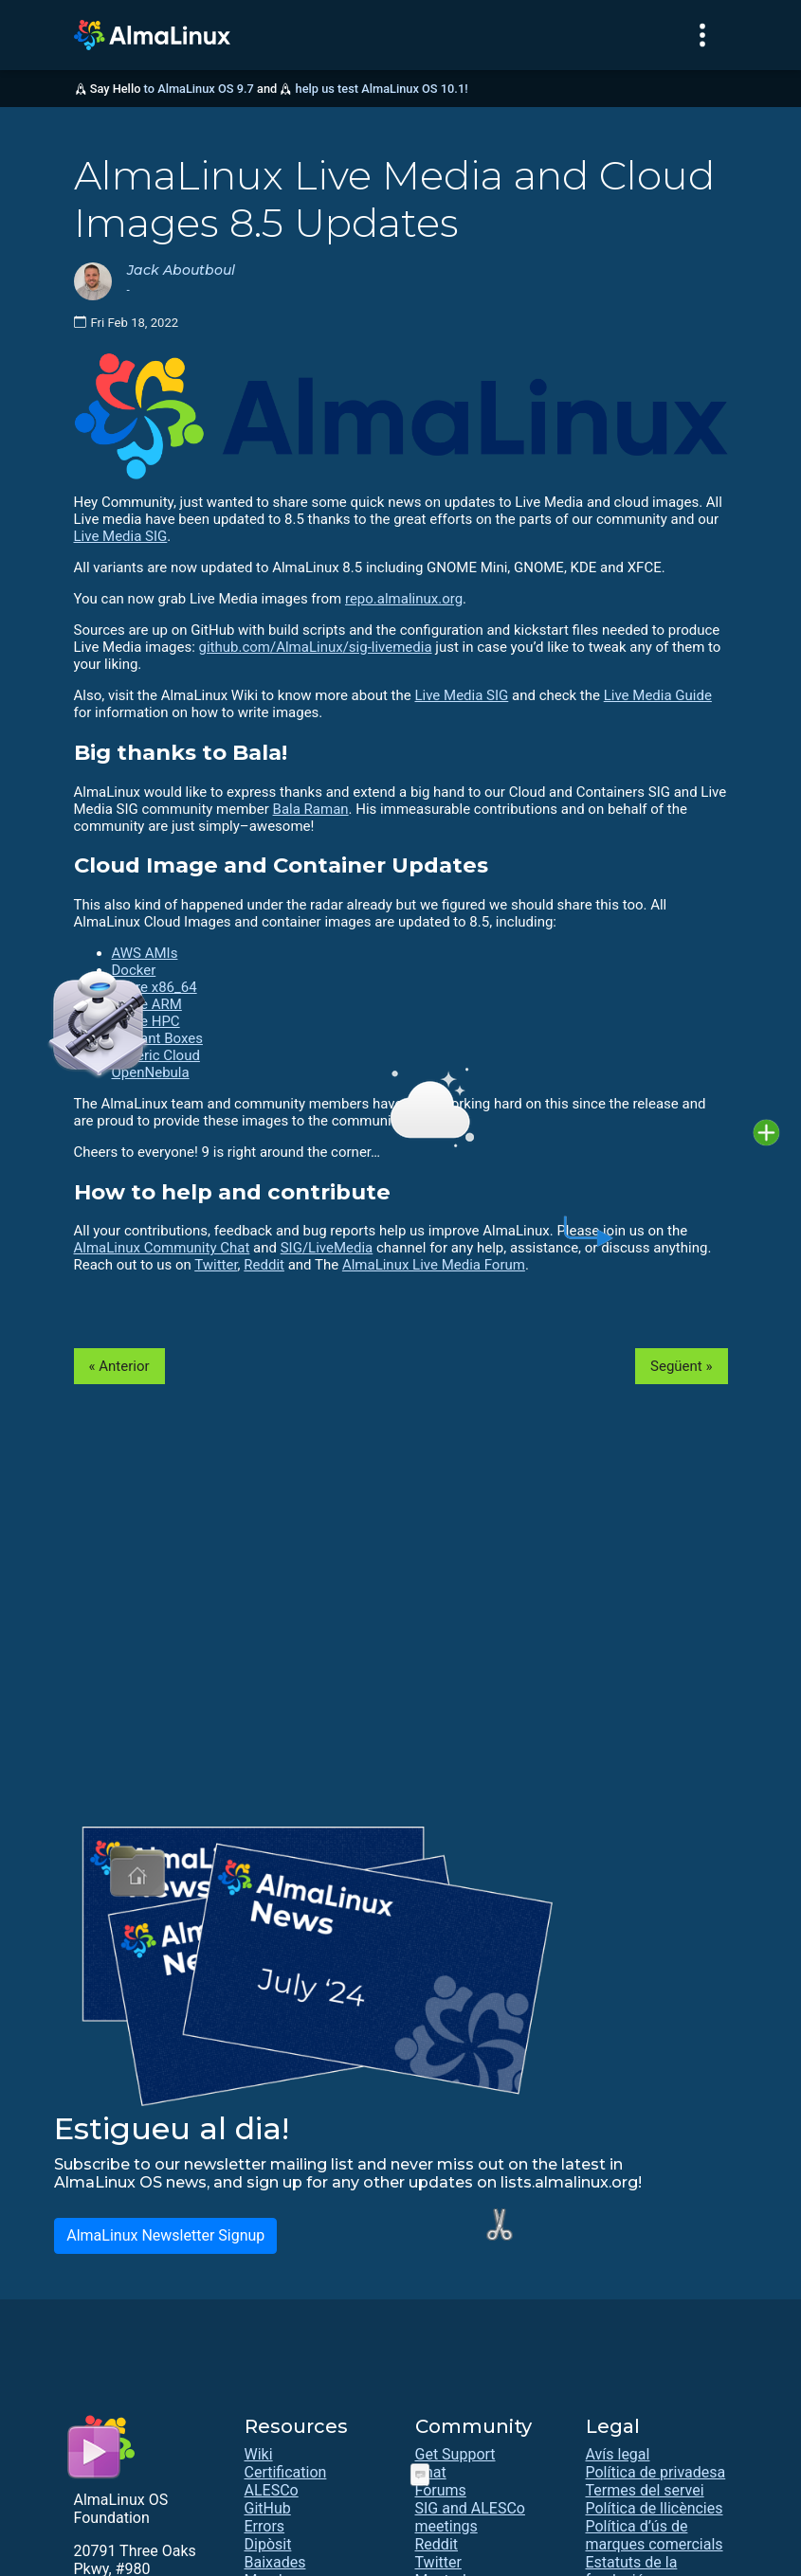 The width and height of the screenshot is (801, 2576). What do you see at coordinates (766, 1132) in the screenshot?
I see `add a new item to the list` at bounding box center [766, 1132].